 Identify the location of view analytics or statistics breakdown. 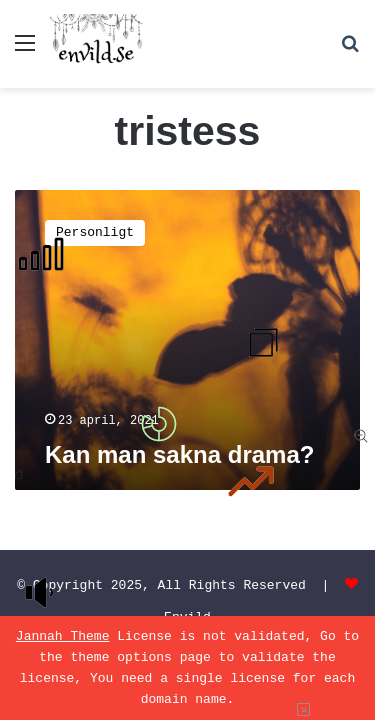
(159, 424).